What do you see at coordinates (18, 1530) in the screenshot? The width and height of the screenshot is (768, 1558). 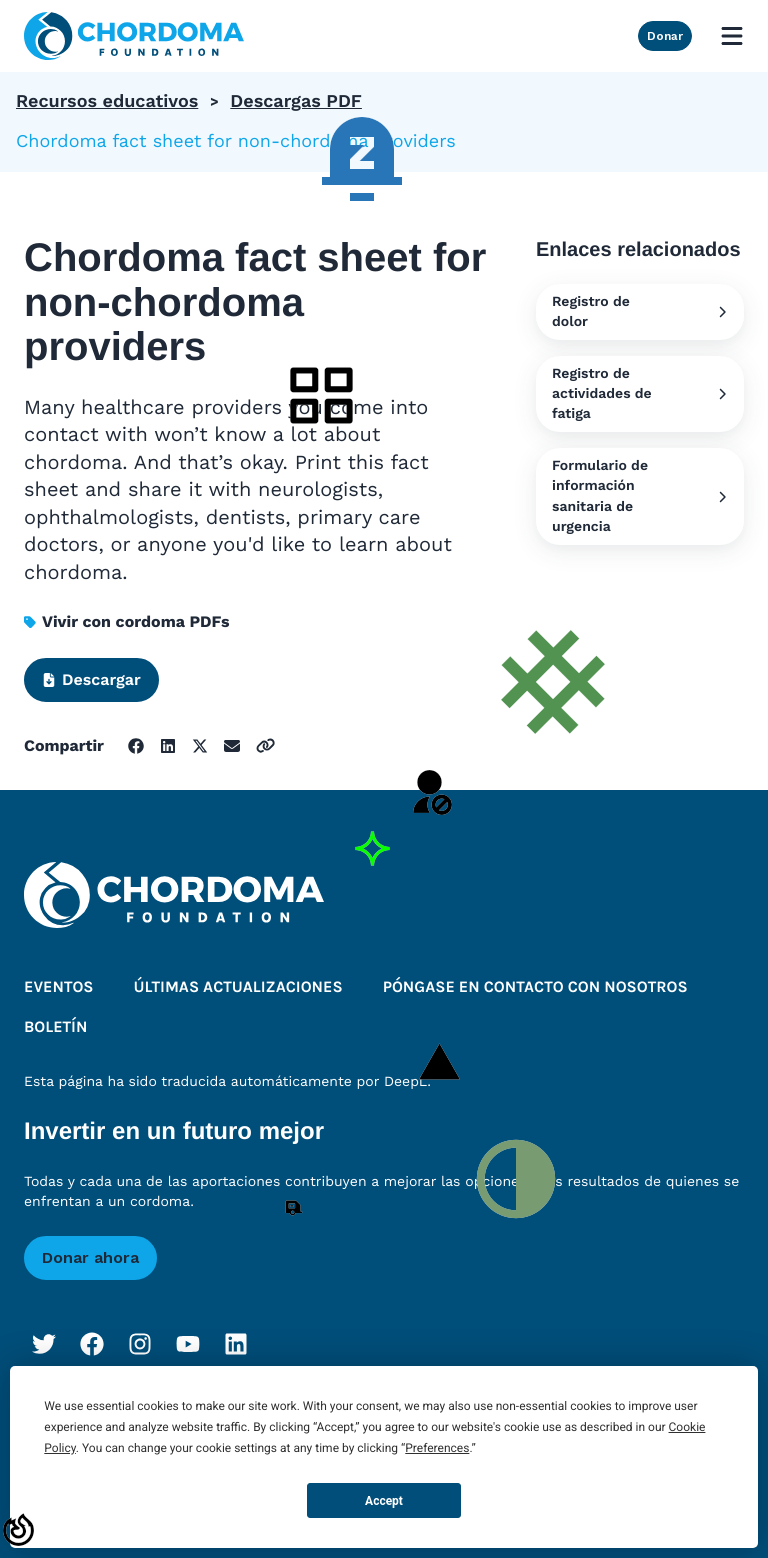 I see `open Firefox browser` at bounding box center [18, 1530].